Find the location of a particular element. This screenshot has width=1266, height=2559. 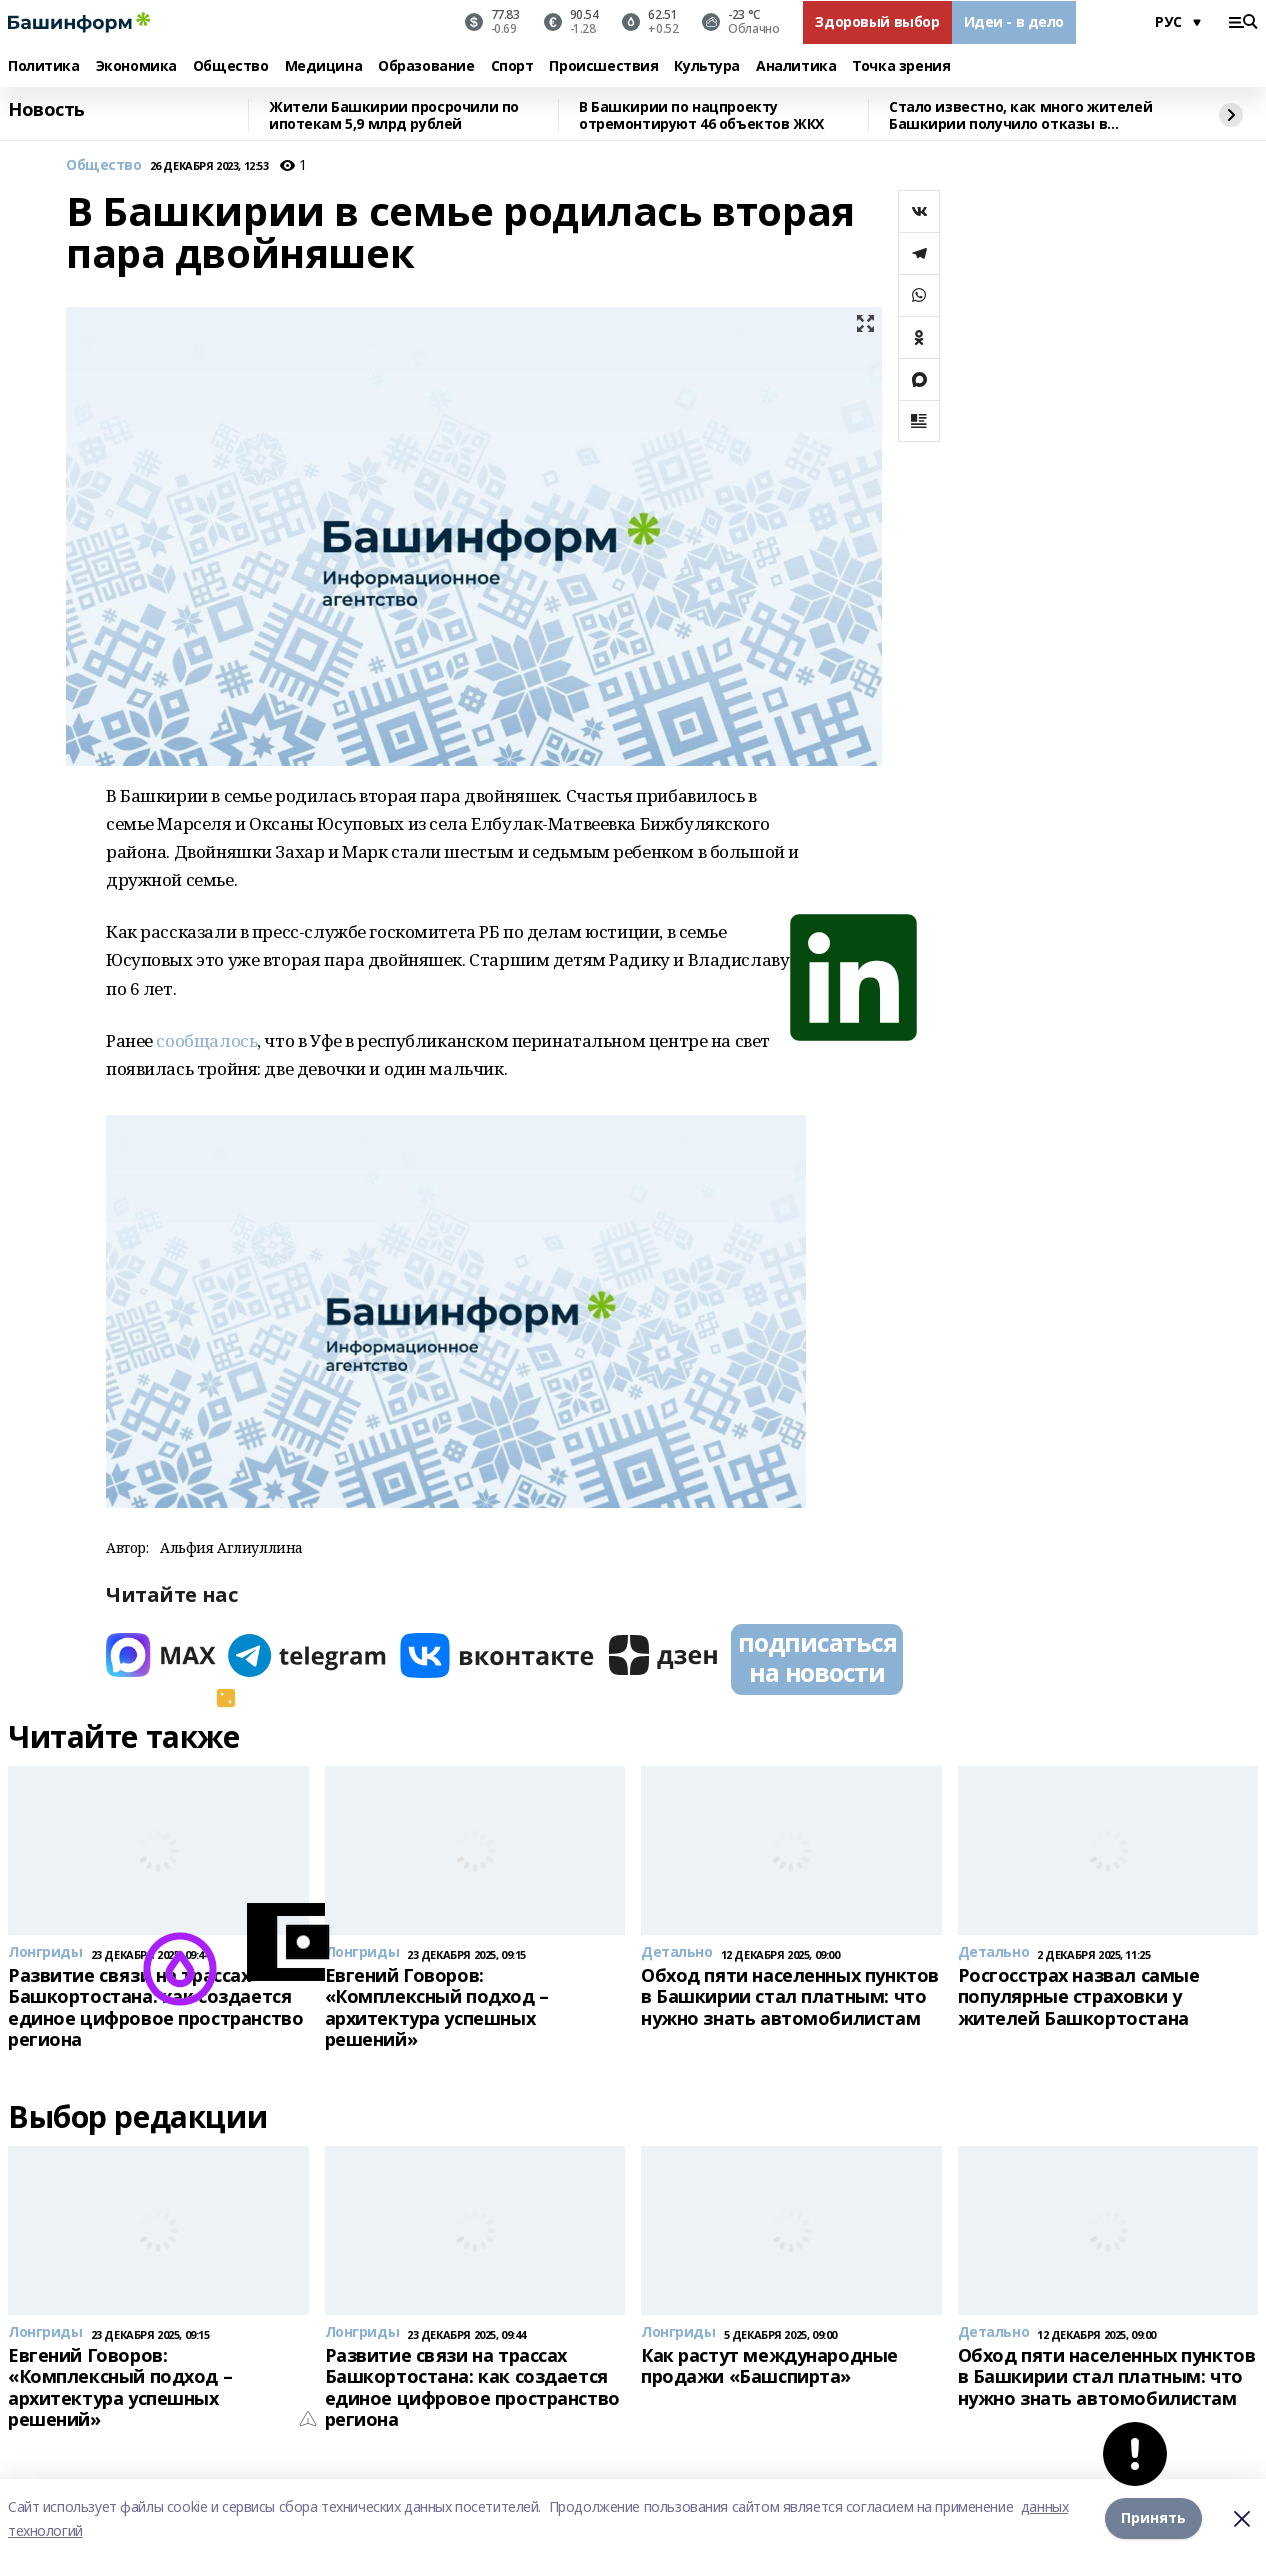

open LinkedIn app or website is located at coordinates (853, 977).